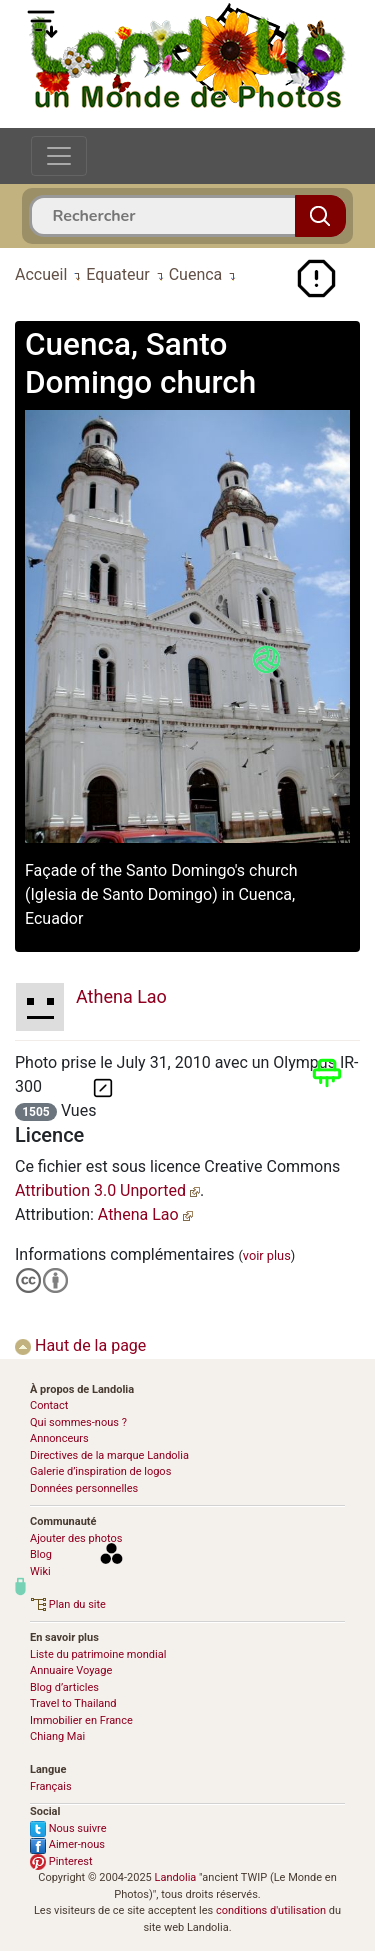 This screenshot has width=375, height=1951. I want to click on access volleyball or beach sports content, so click(266, 659).